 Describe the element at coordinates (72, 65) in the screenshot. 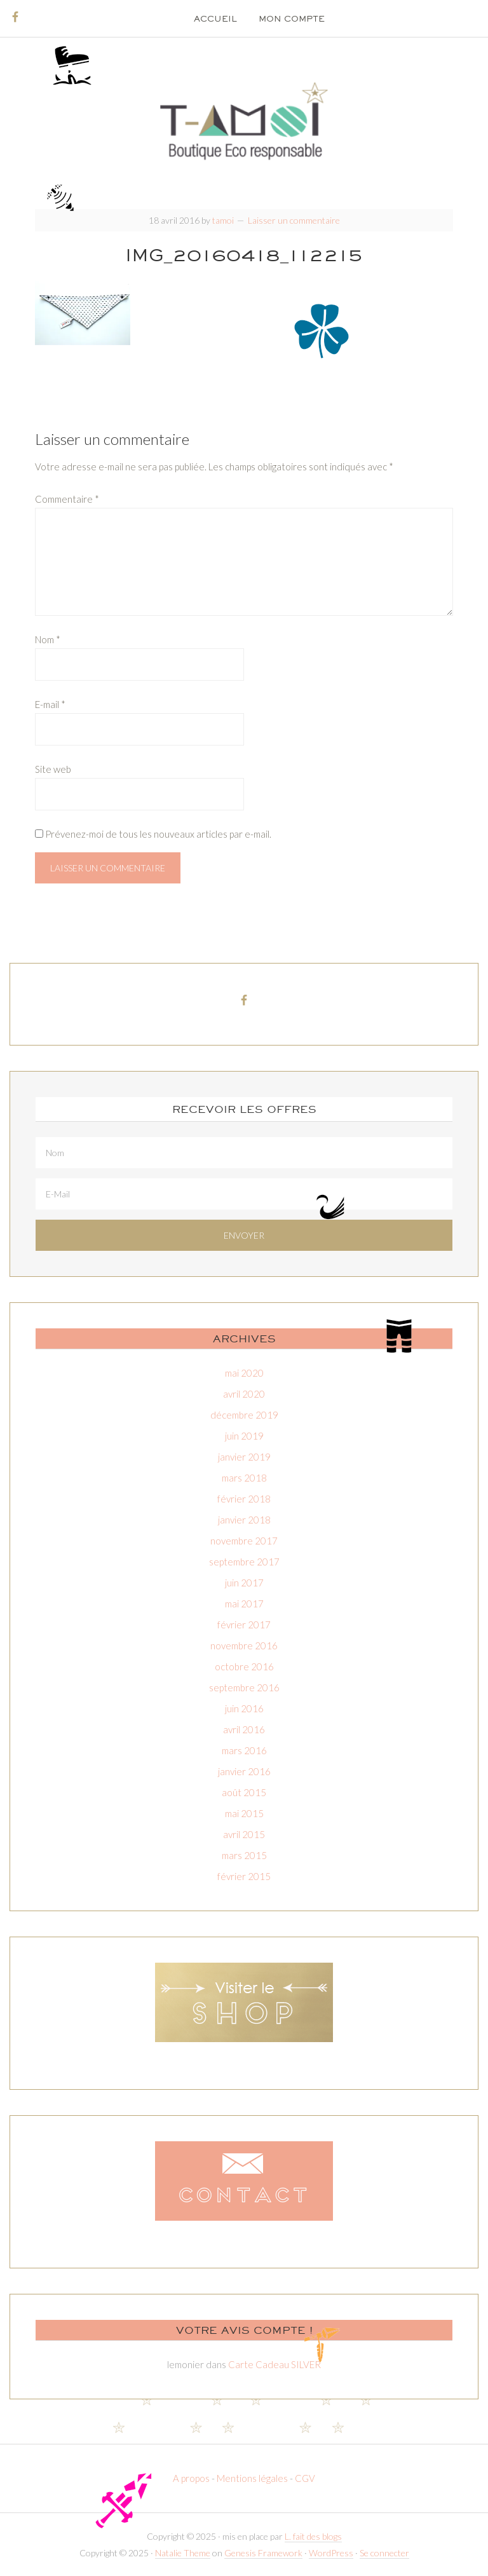

I see `hazard warning indicating slippery surface` at that location.